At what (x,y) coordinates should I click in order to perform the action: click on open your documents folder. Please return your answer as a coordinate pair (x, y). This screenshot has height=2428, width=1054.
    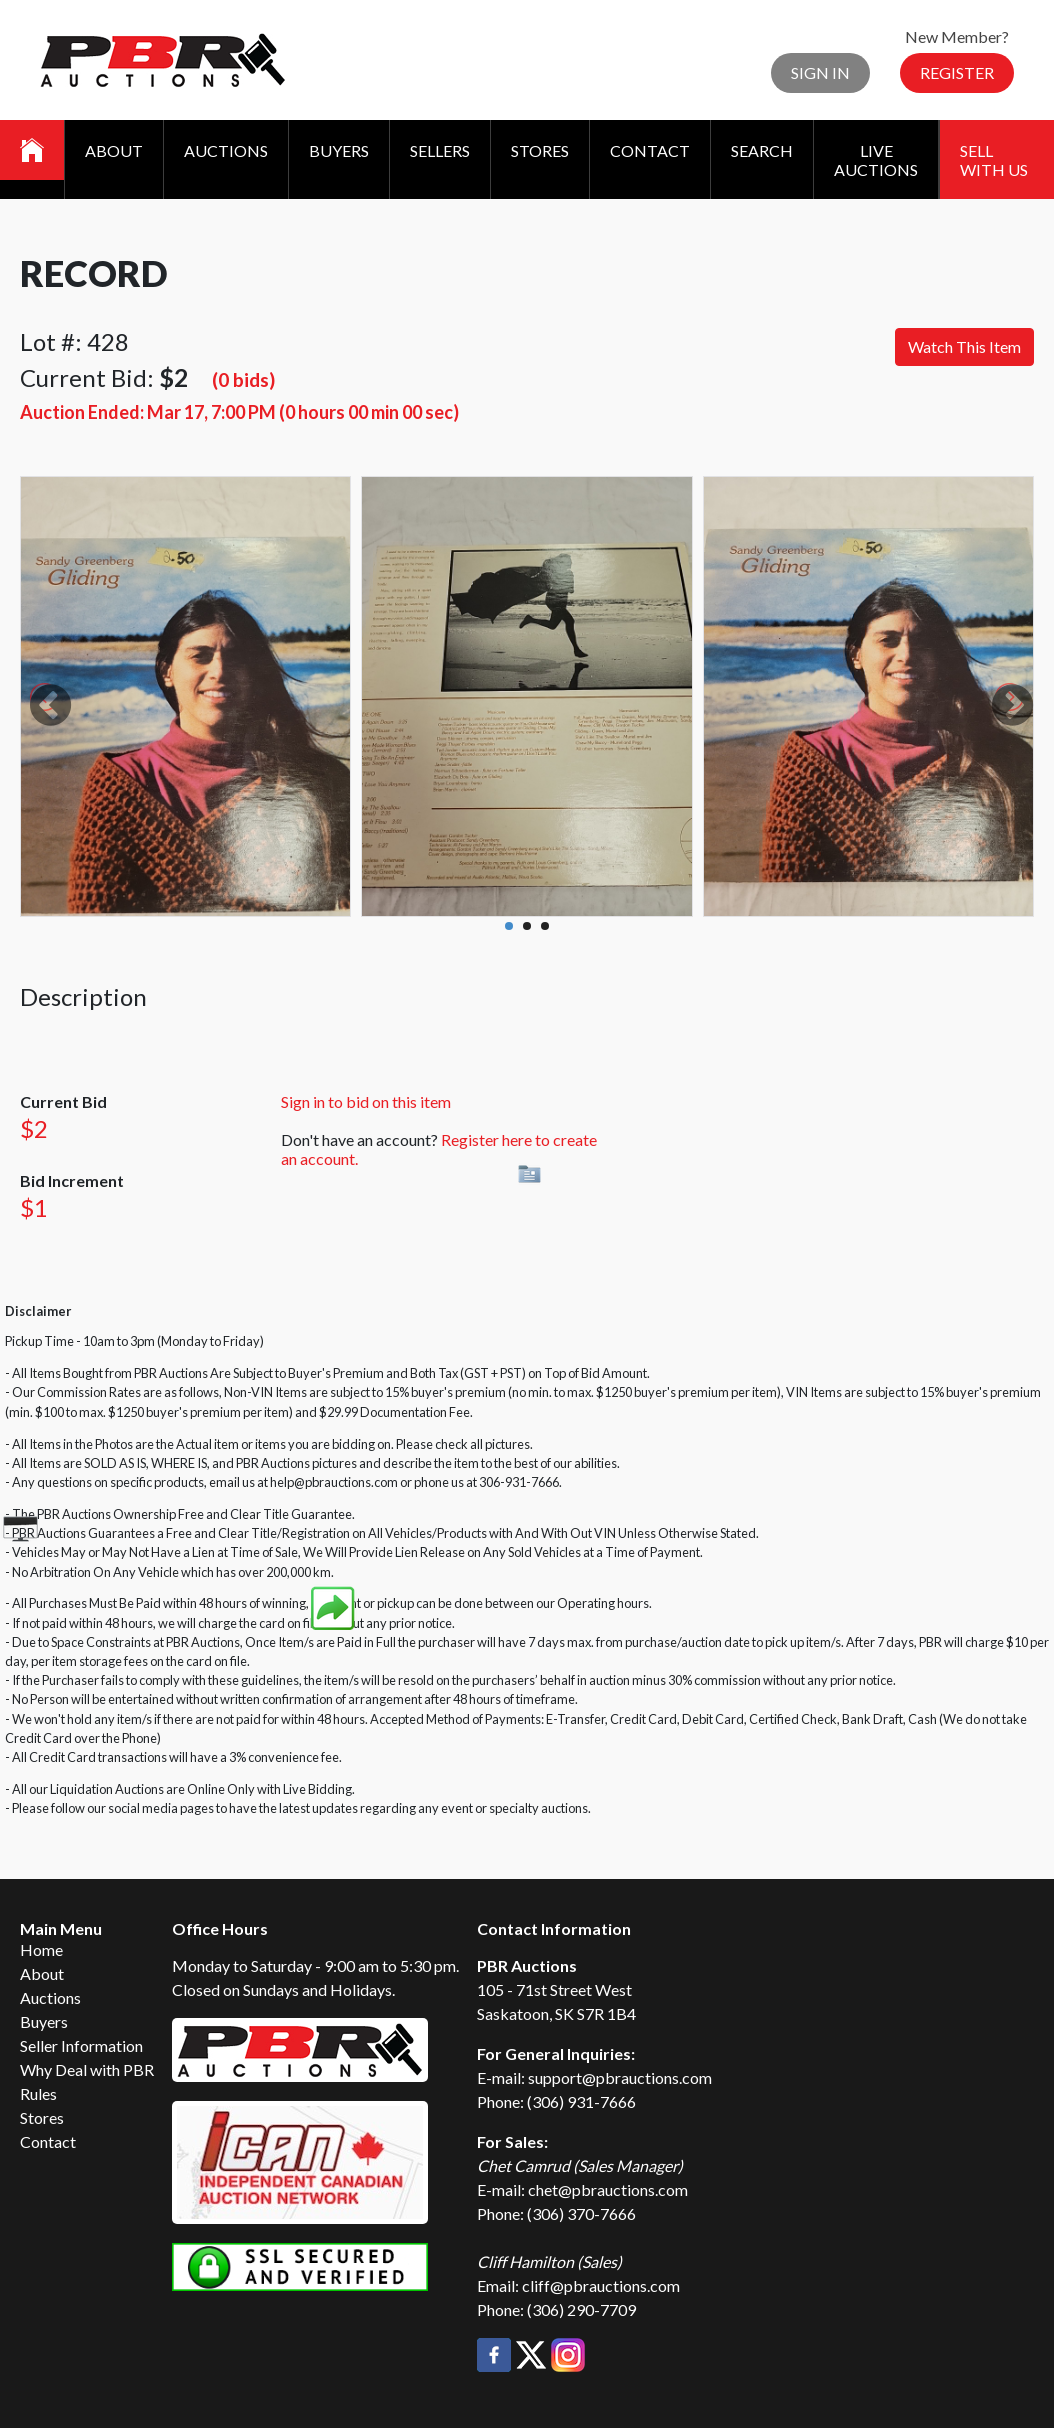
    Looking at the image, I should click on (529, 1174).